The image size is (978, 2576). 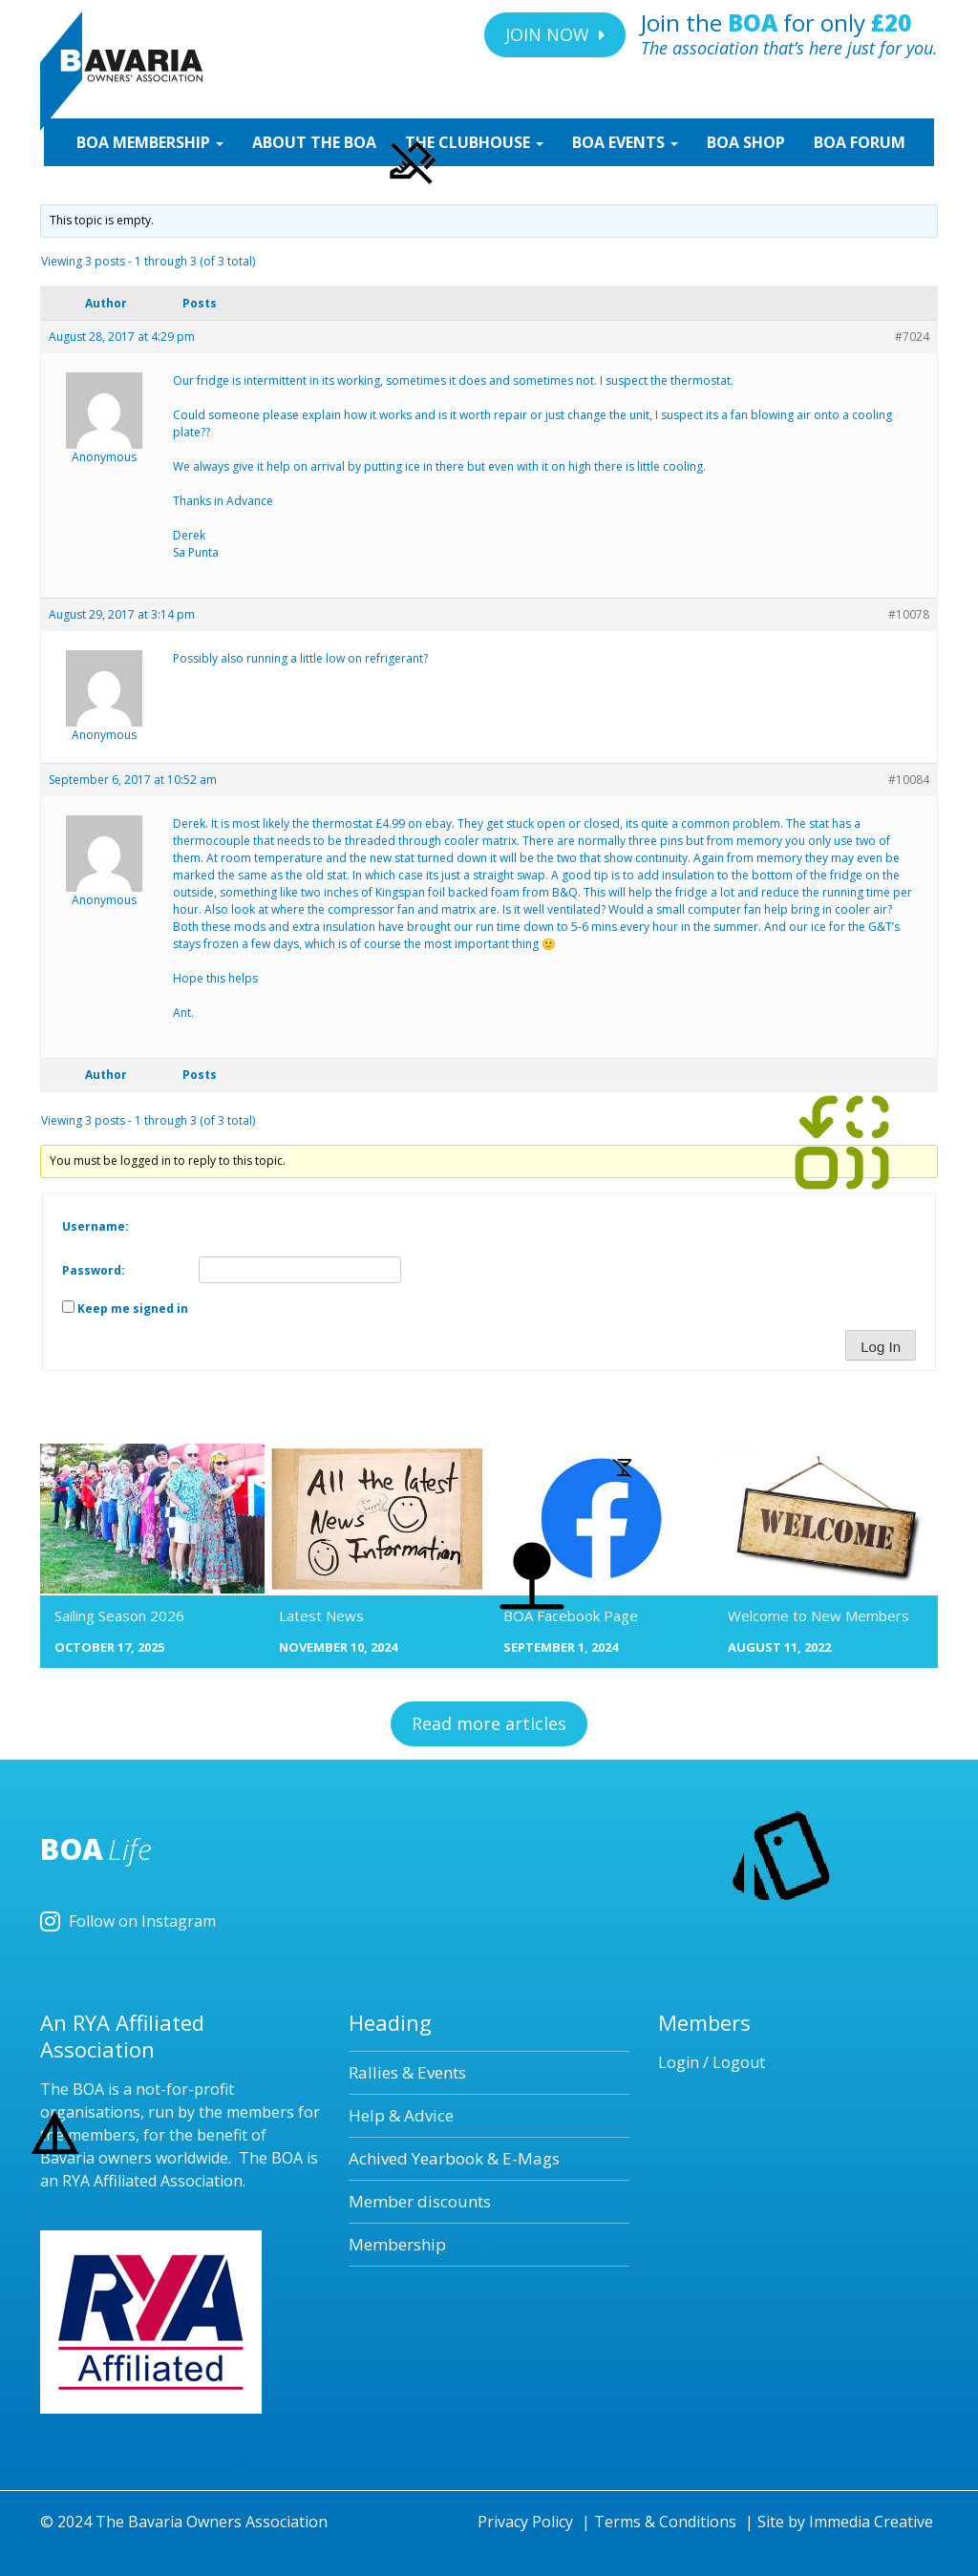 What do you see at coordinates (841, 1142) in the screenshot?
I see `replace all matching instances in a document` at bounding box center [841, 1142].